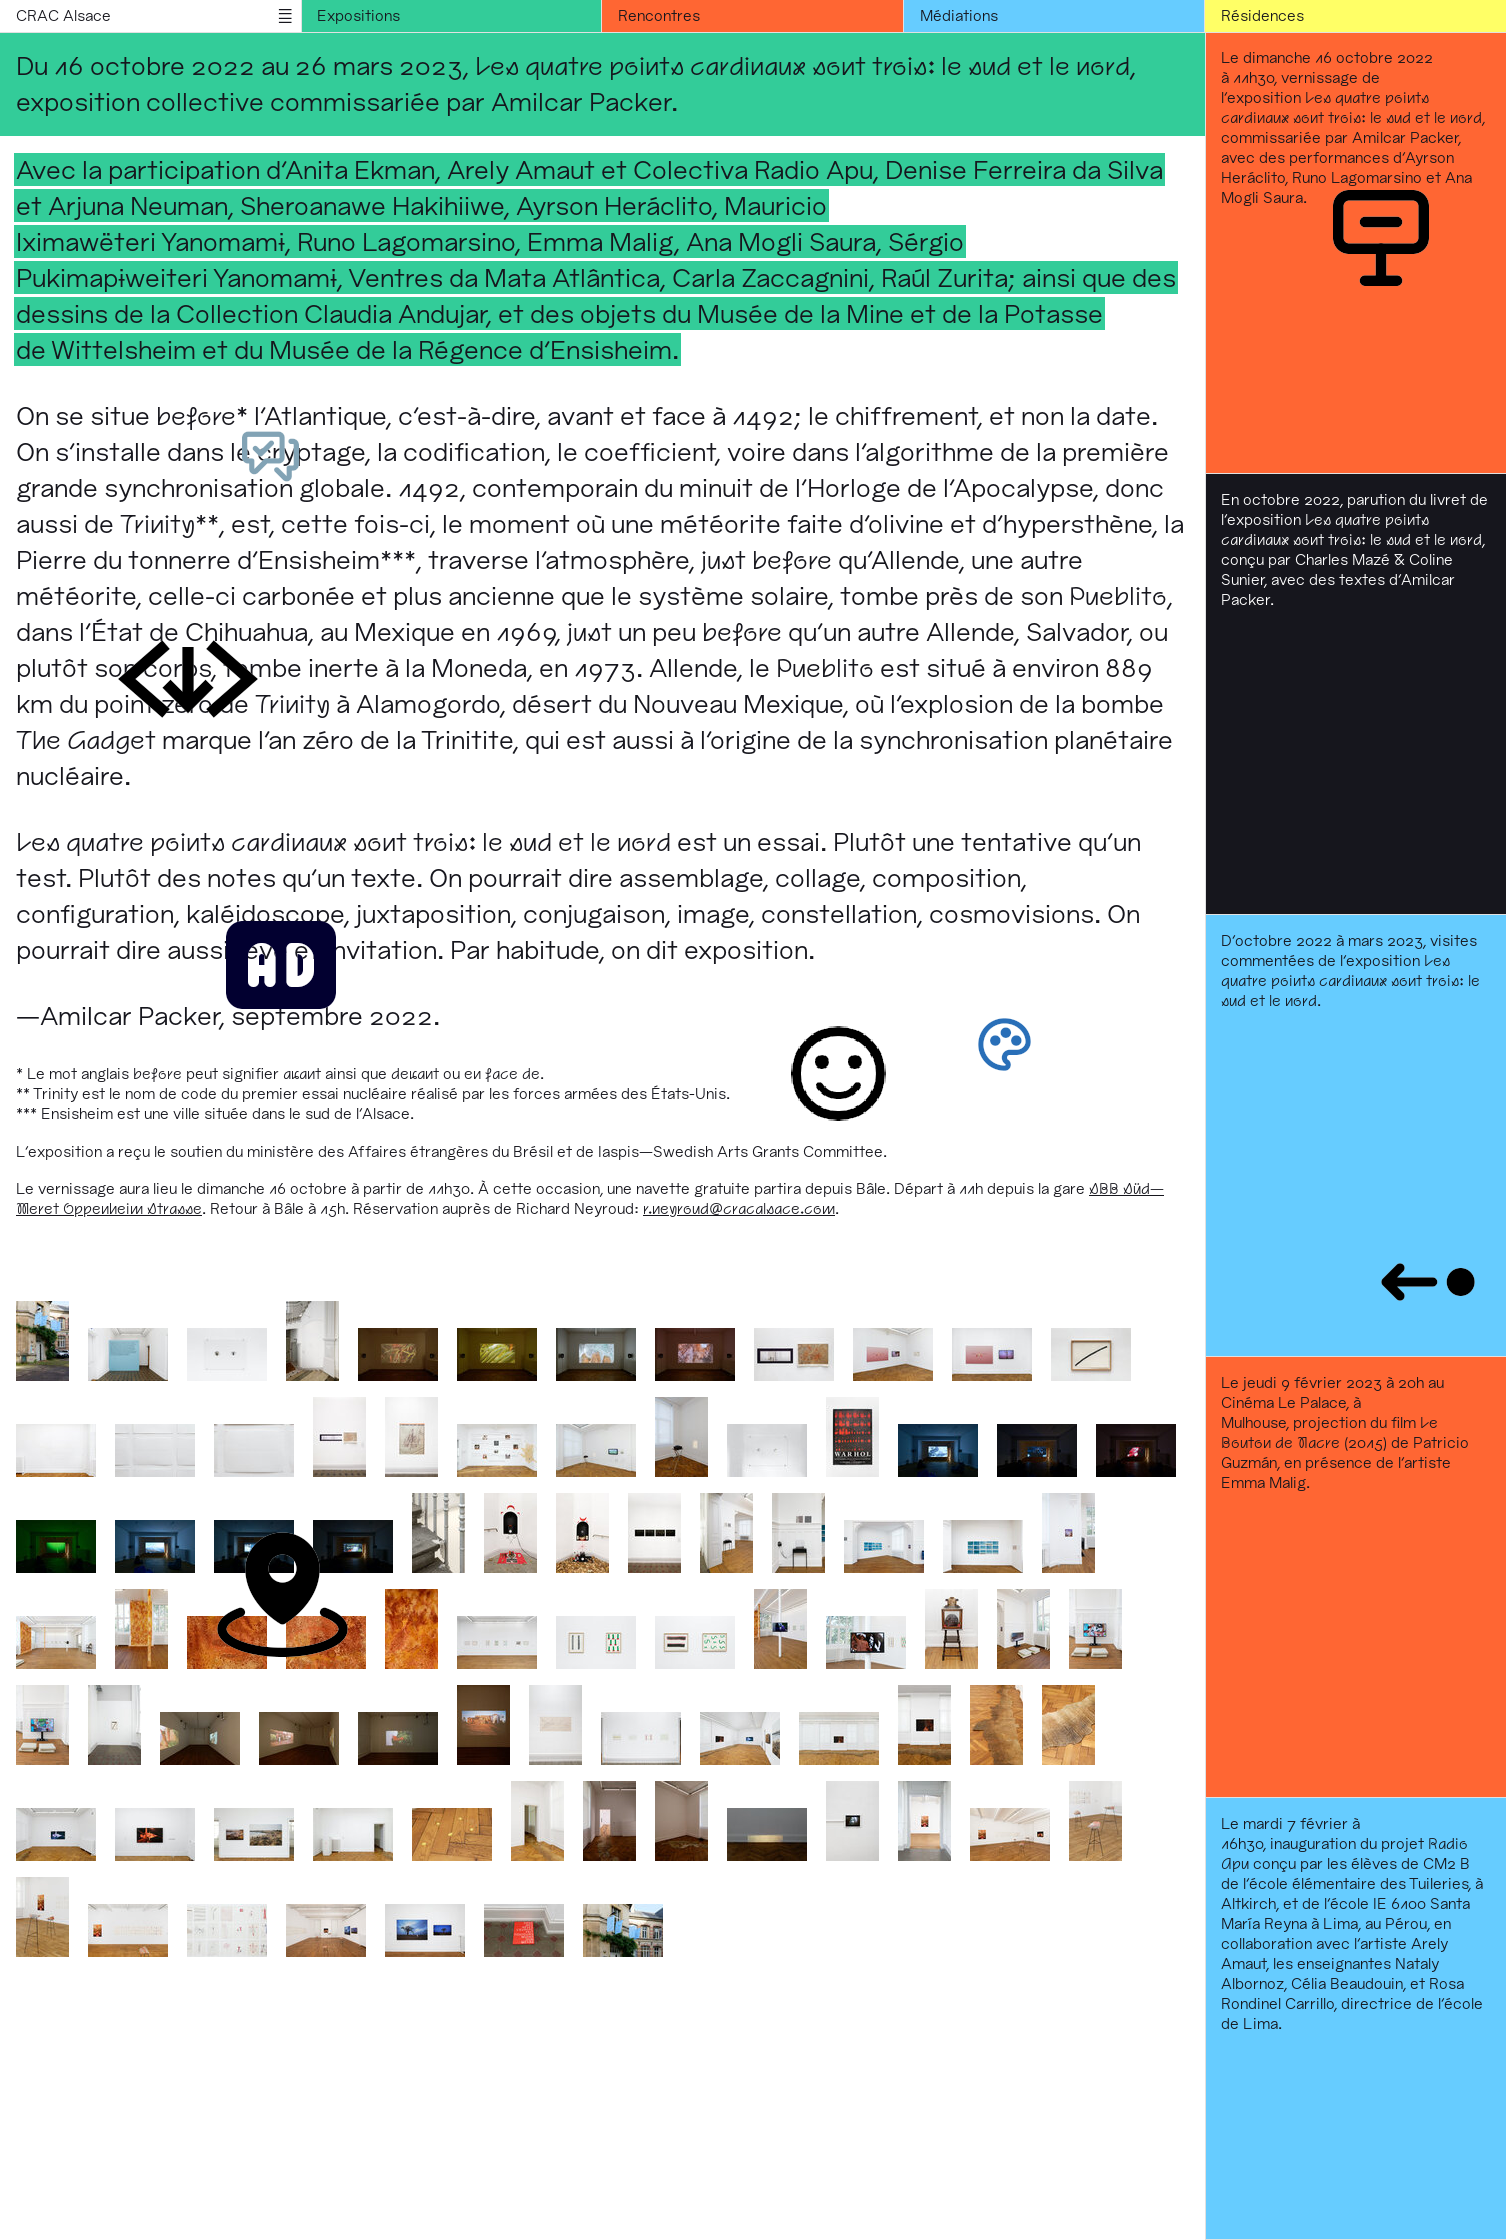 The image size is (1506, 2240). I want to click on add an emoji or reaction to a message, so click(838, 1073).